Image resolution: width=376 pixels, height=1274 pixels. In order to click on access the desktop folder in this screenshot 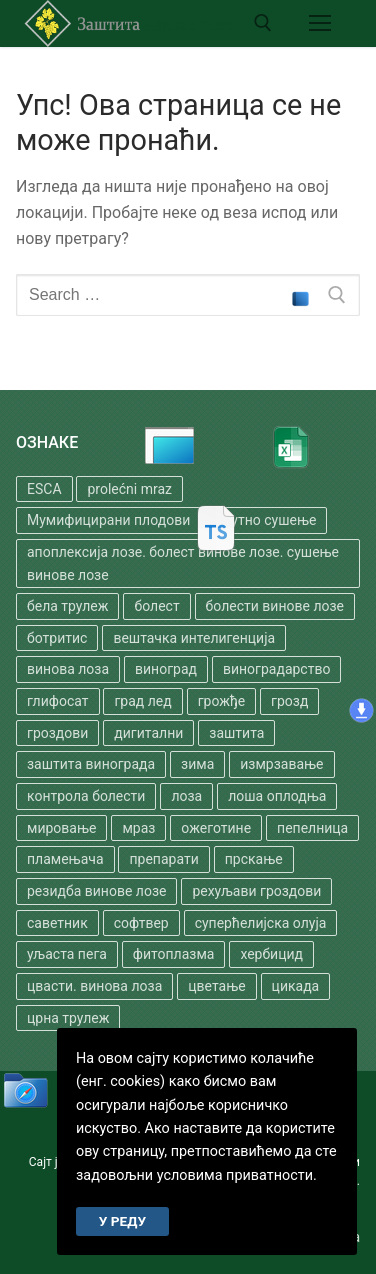, I will do `click(300, 298)`.